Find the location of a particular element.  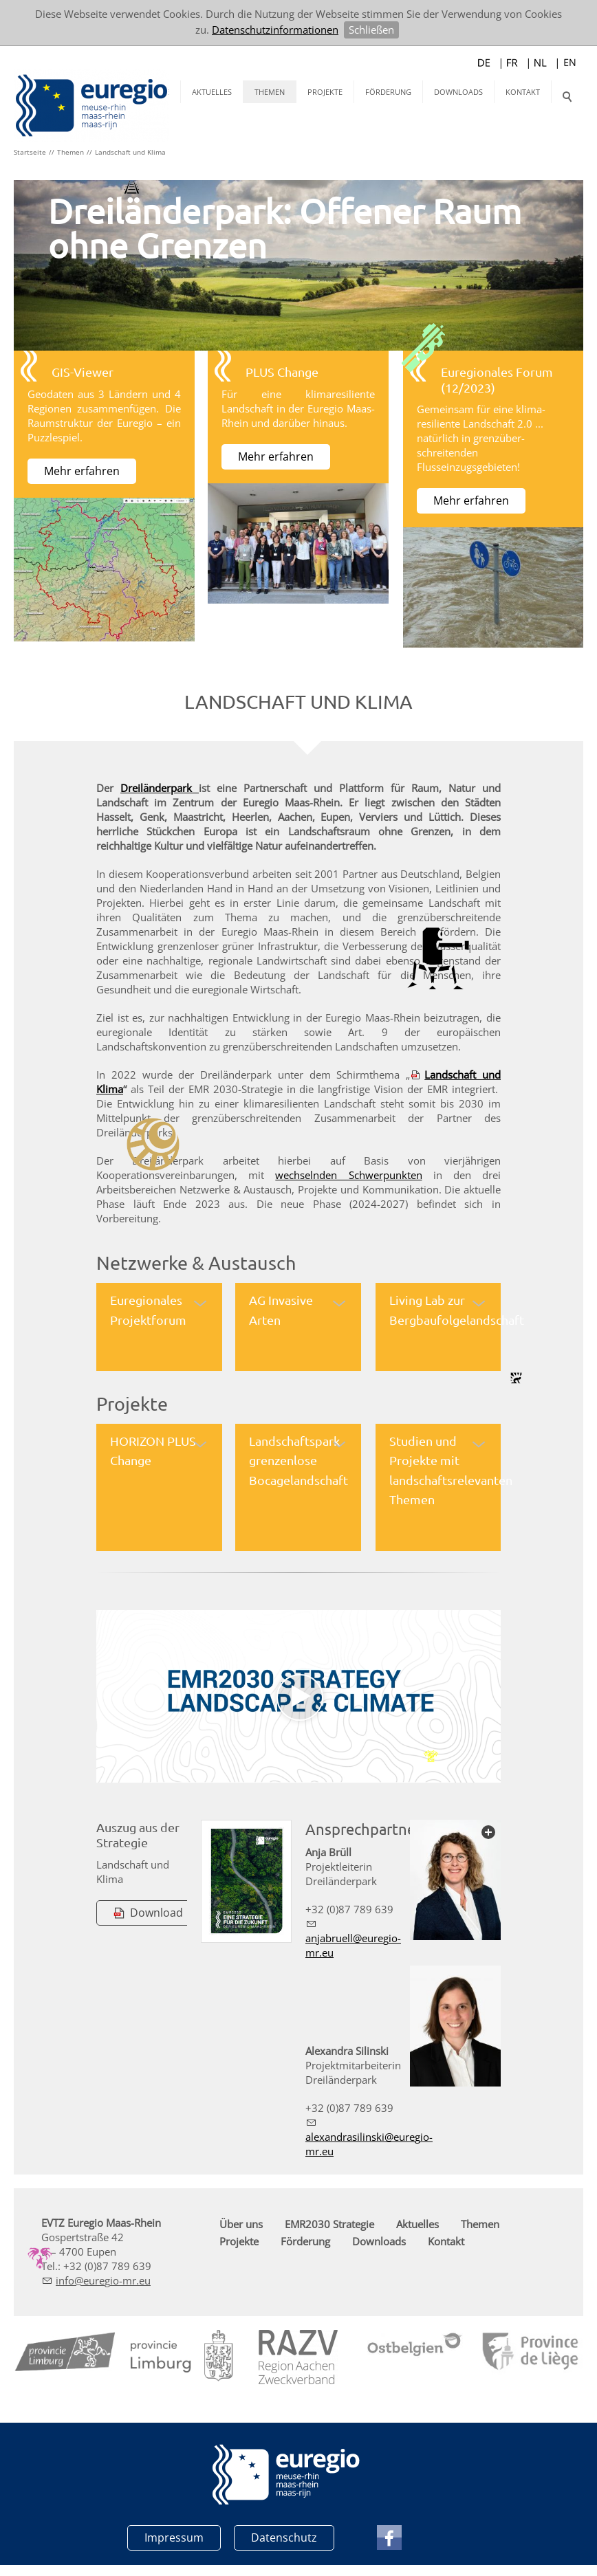

access train or railway transportation options is located at coordinates (131, 186).